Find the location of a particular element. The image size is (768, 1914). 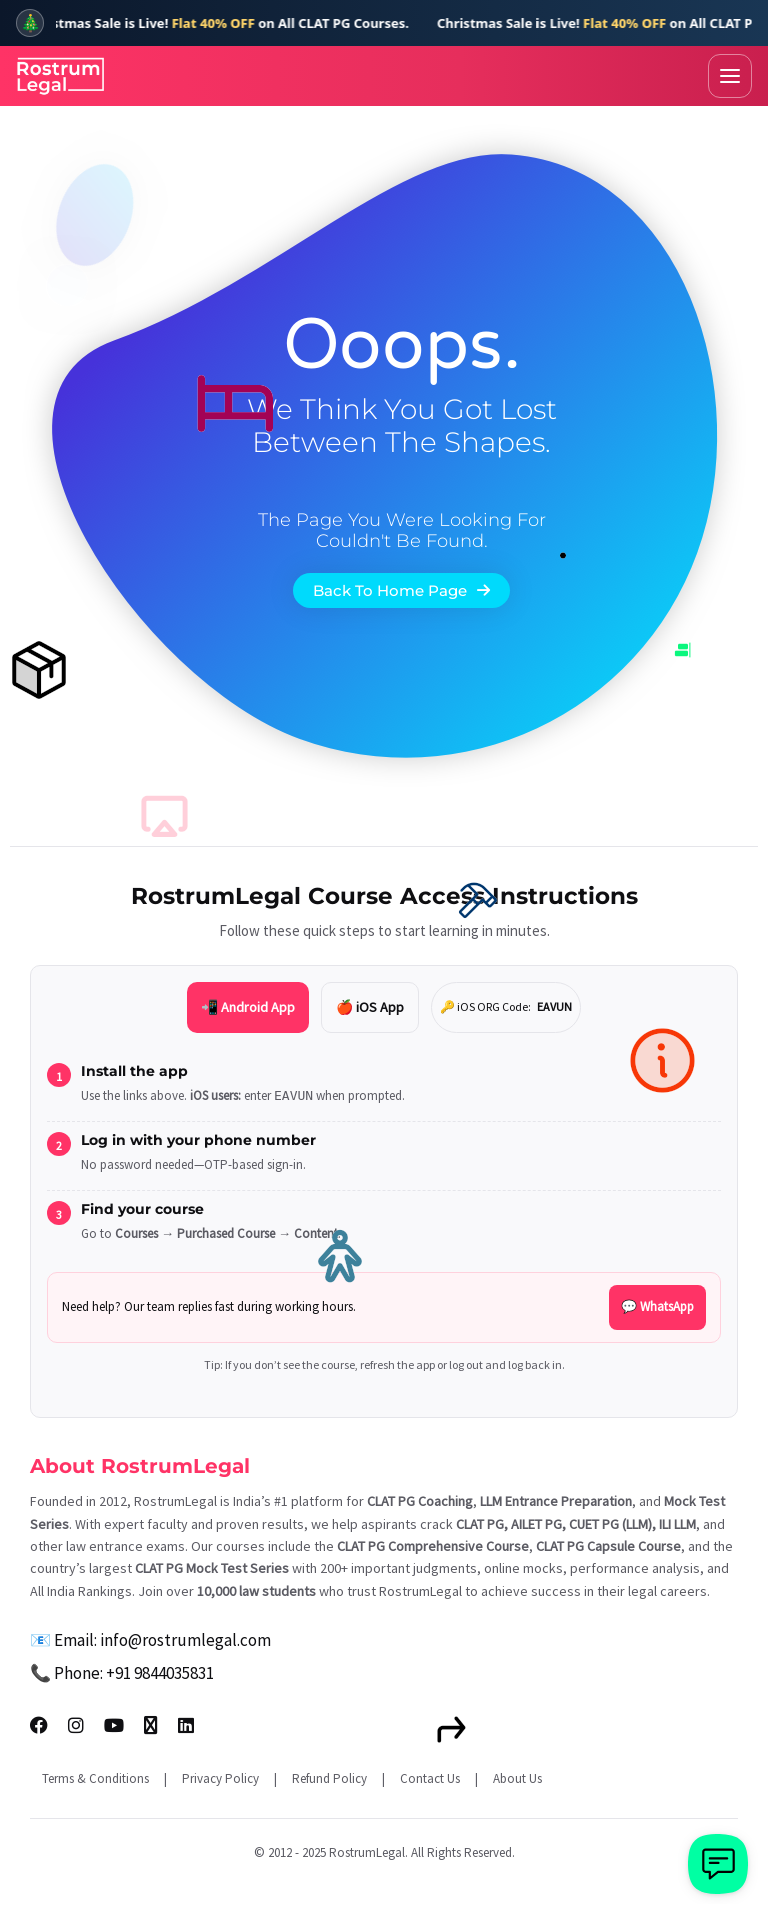

view order or shipment details is located at coordinates (39, 670).